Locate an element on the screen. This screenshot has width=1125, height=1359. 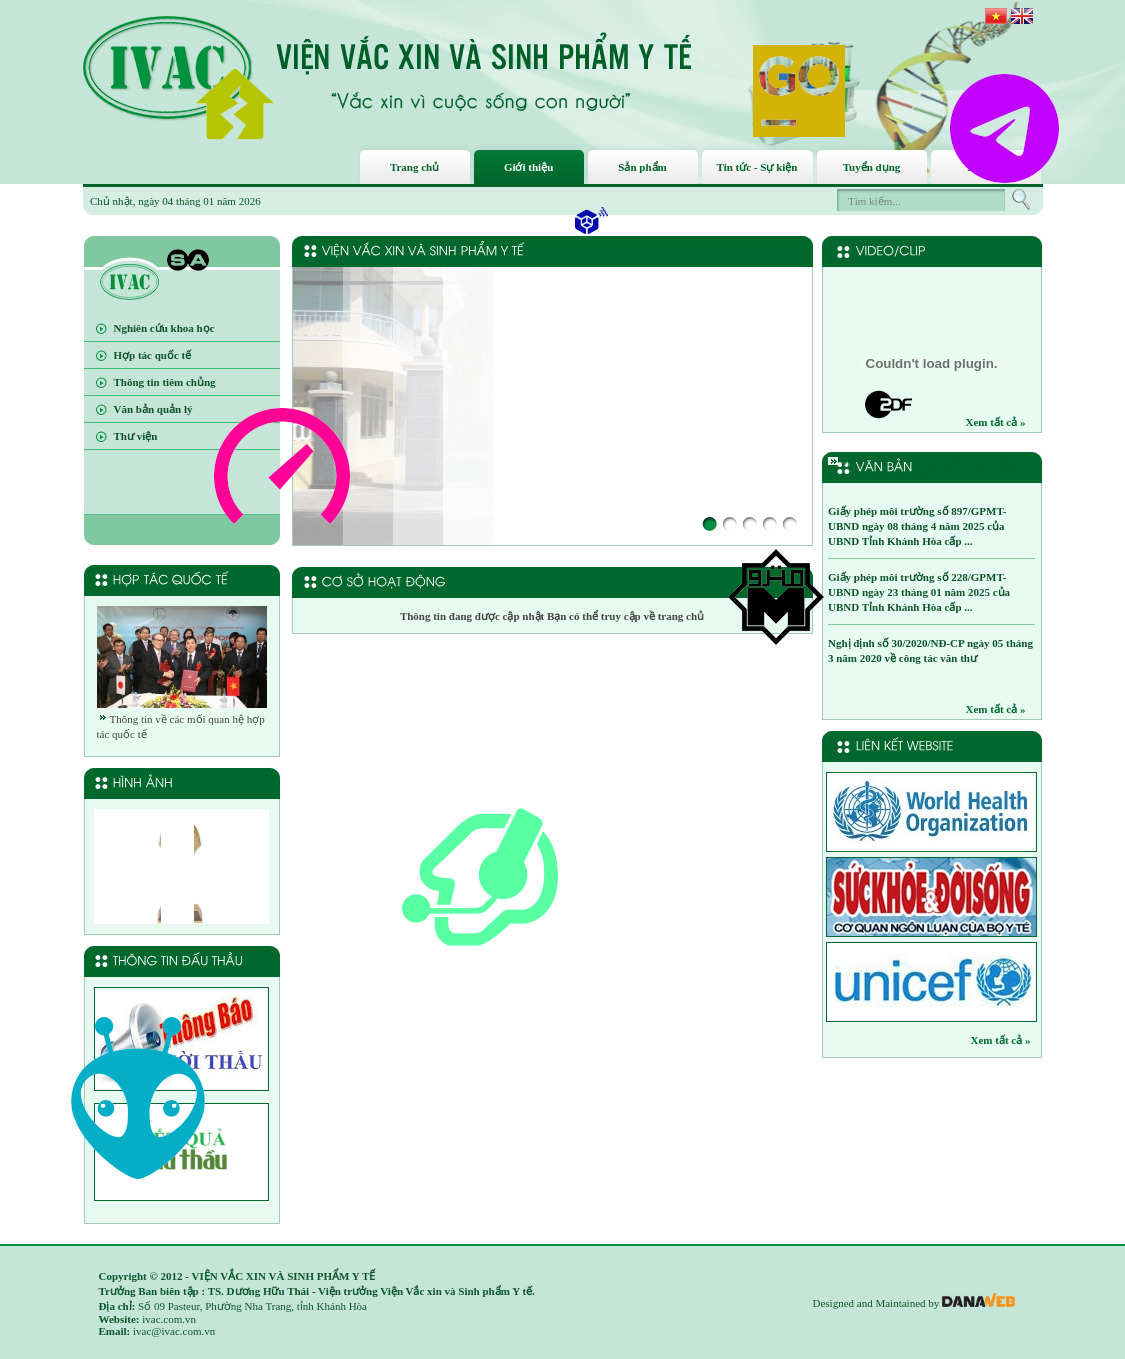
kubespray project logo is located at coordinates (591, 220).